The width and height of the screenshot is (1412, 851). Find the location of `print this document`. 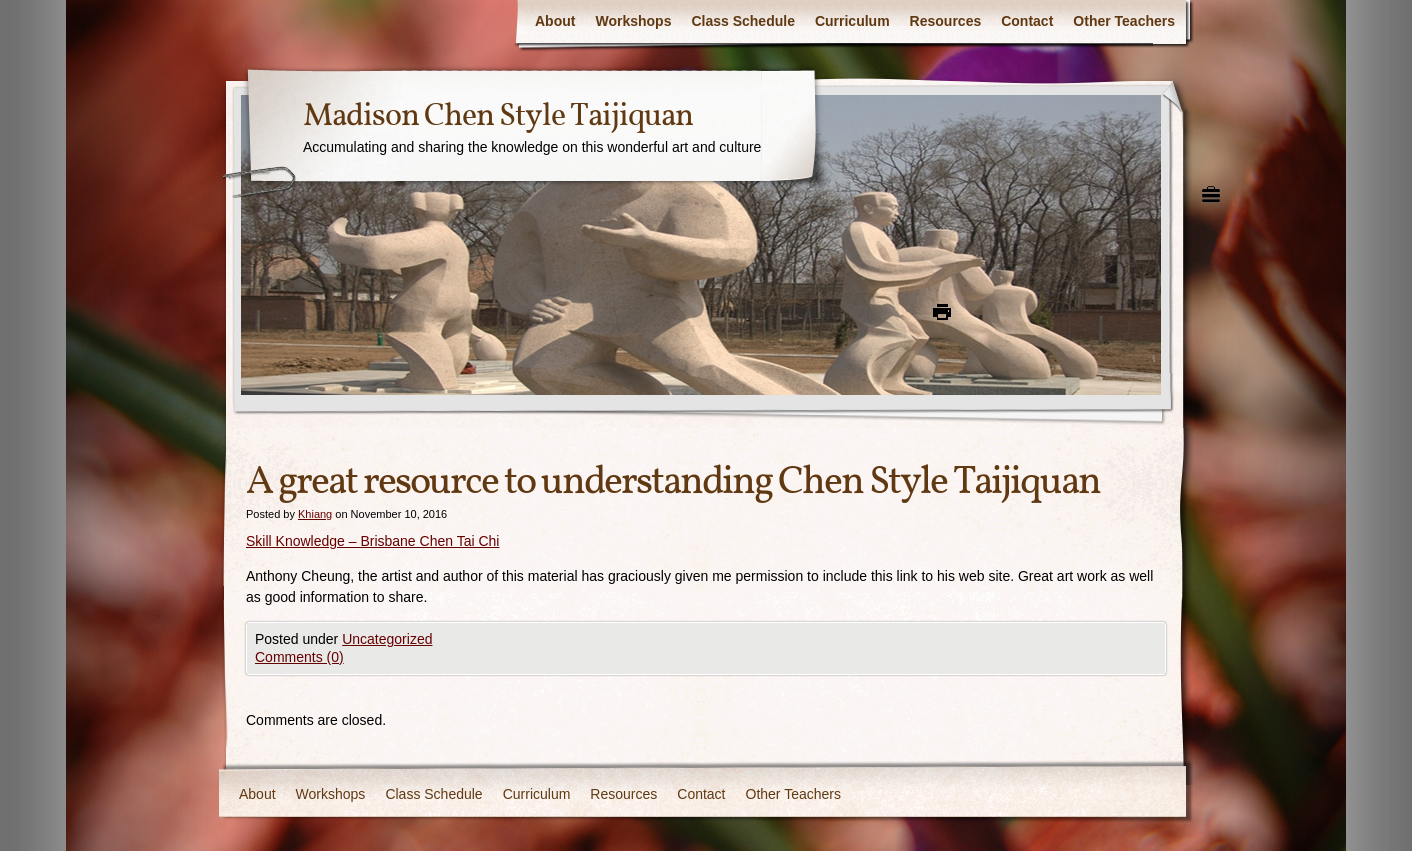

print this document is located at coordinates (942, 312).